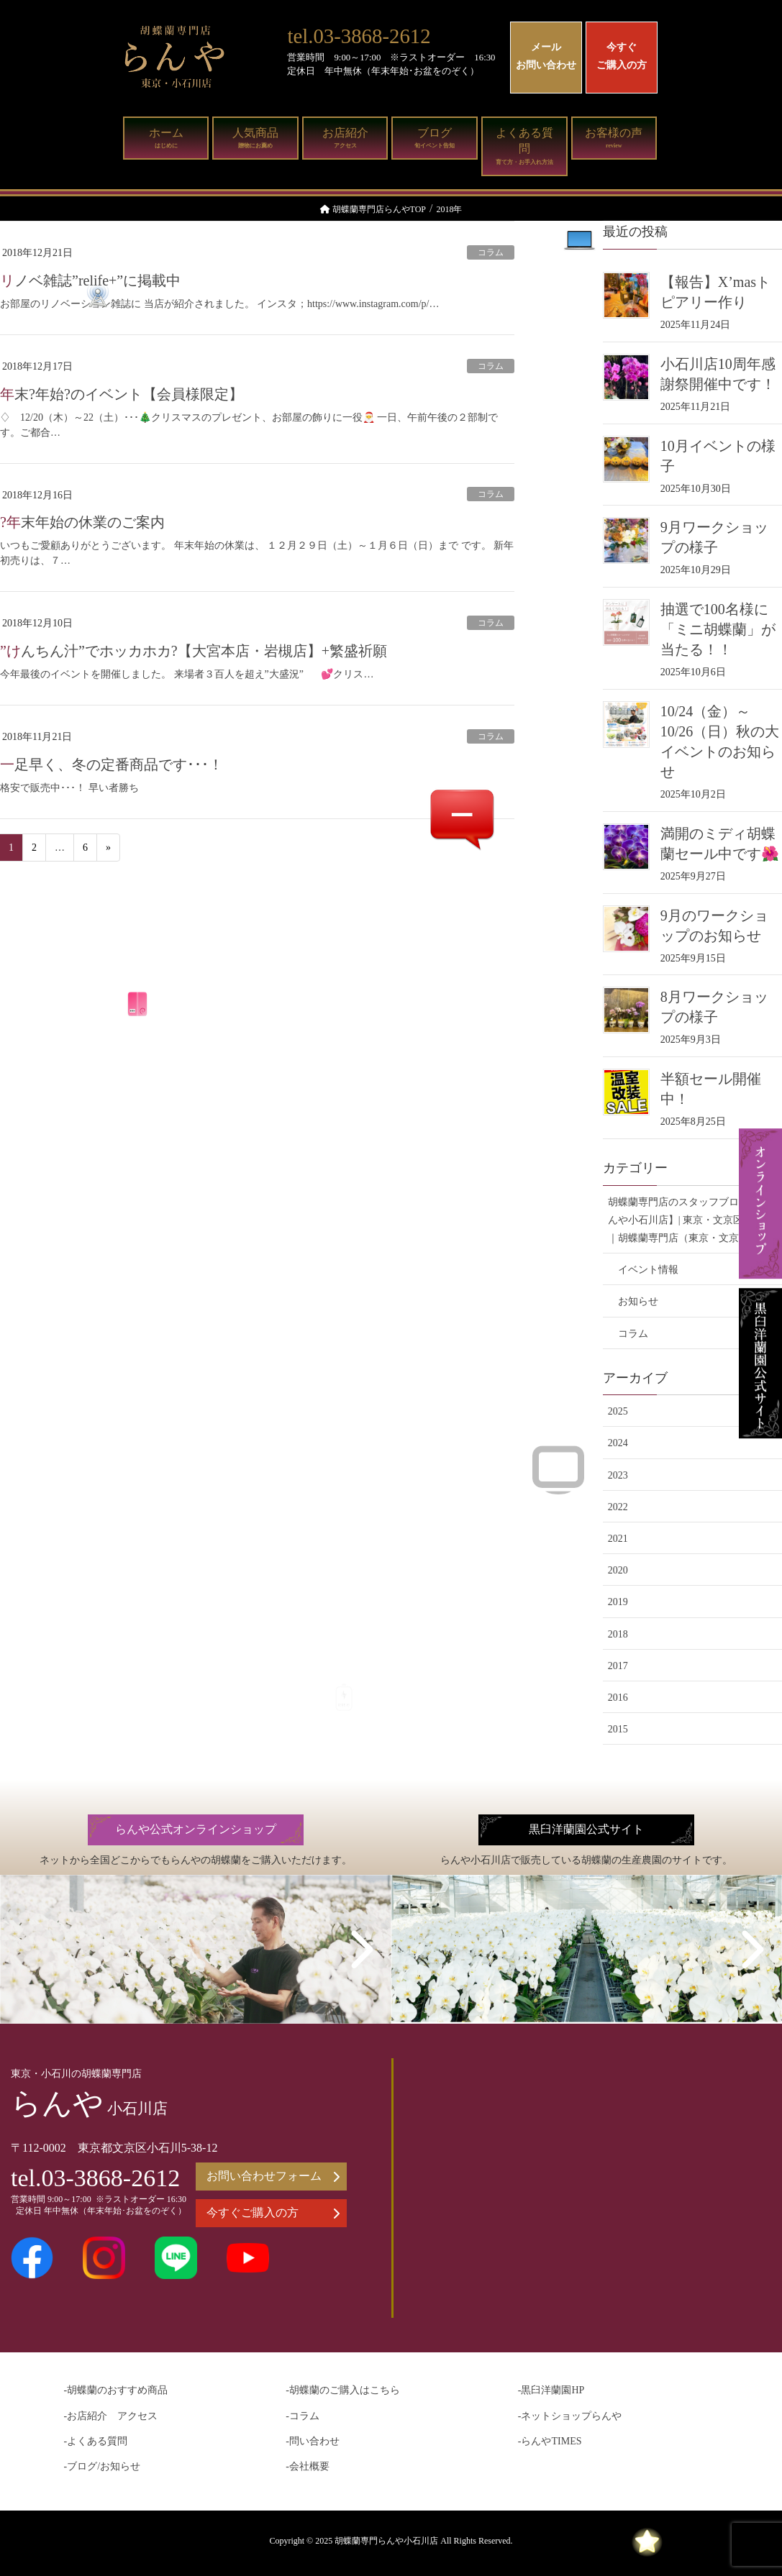 The image size is (782, 2576). Describe the element at coordinates (463, 819) in the screenshot. I see `user status: busy or do not disturb` at that location.